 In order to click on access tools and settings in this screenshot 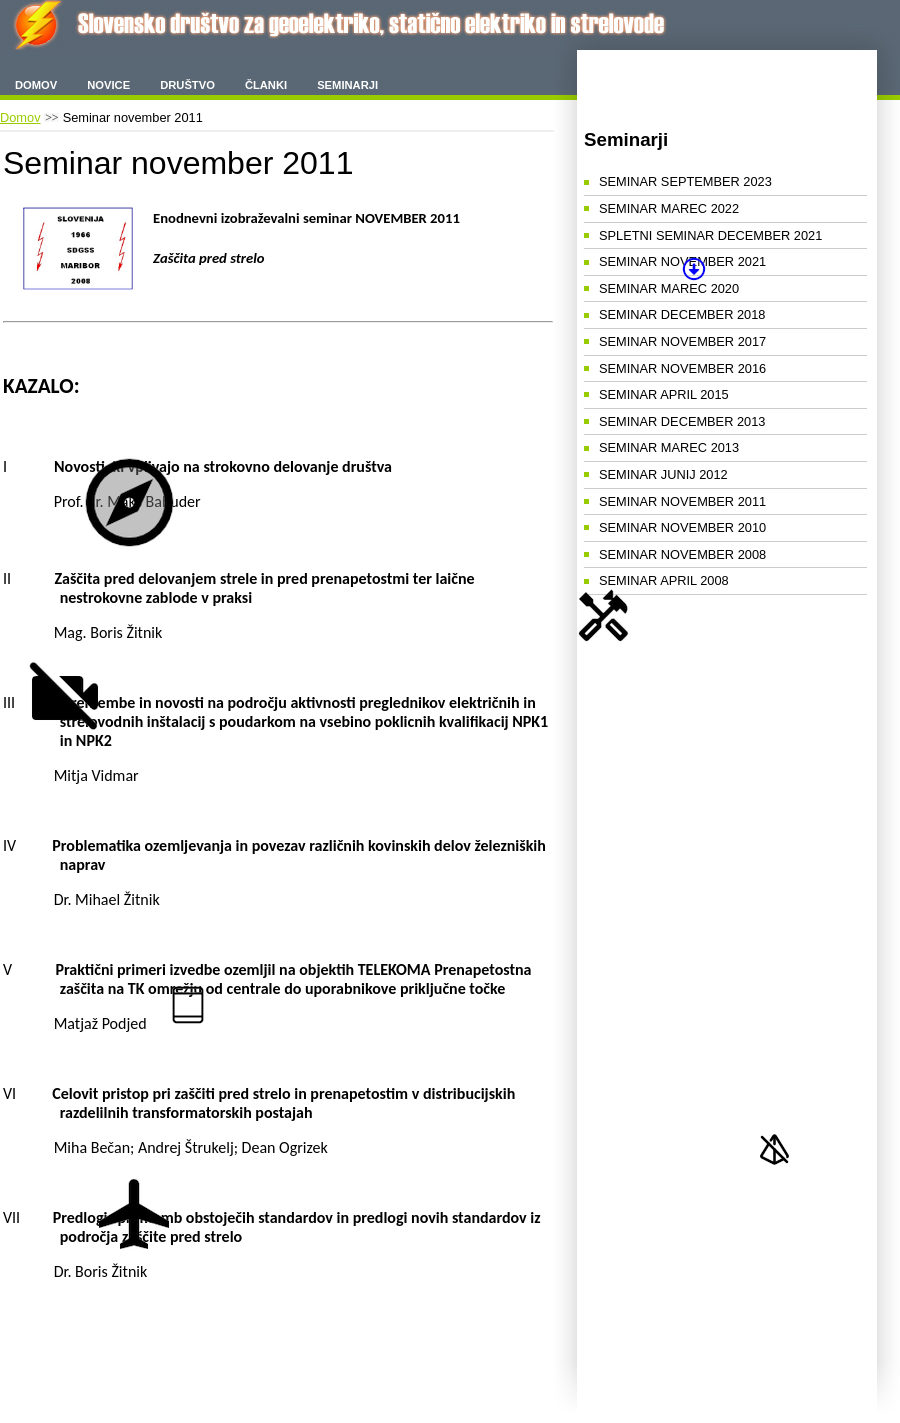, I will do `click(603, 616)`.